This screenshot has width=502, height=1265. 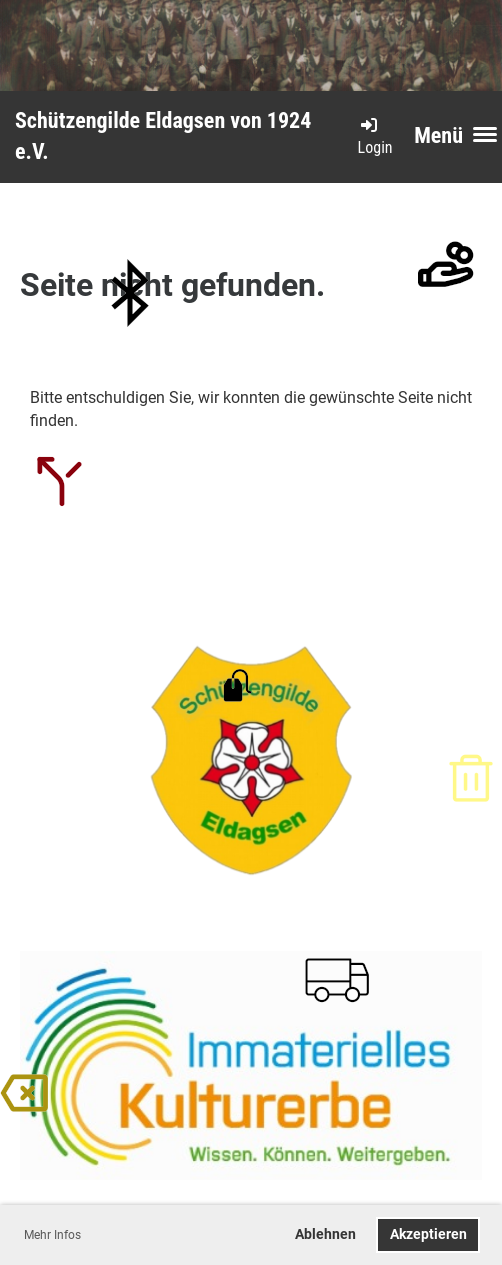 What do you see at coordinates (335, 977) in the screenshot?
I see `track your delivery or shipment` at bounding box center [335, 977].